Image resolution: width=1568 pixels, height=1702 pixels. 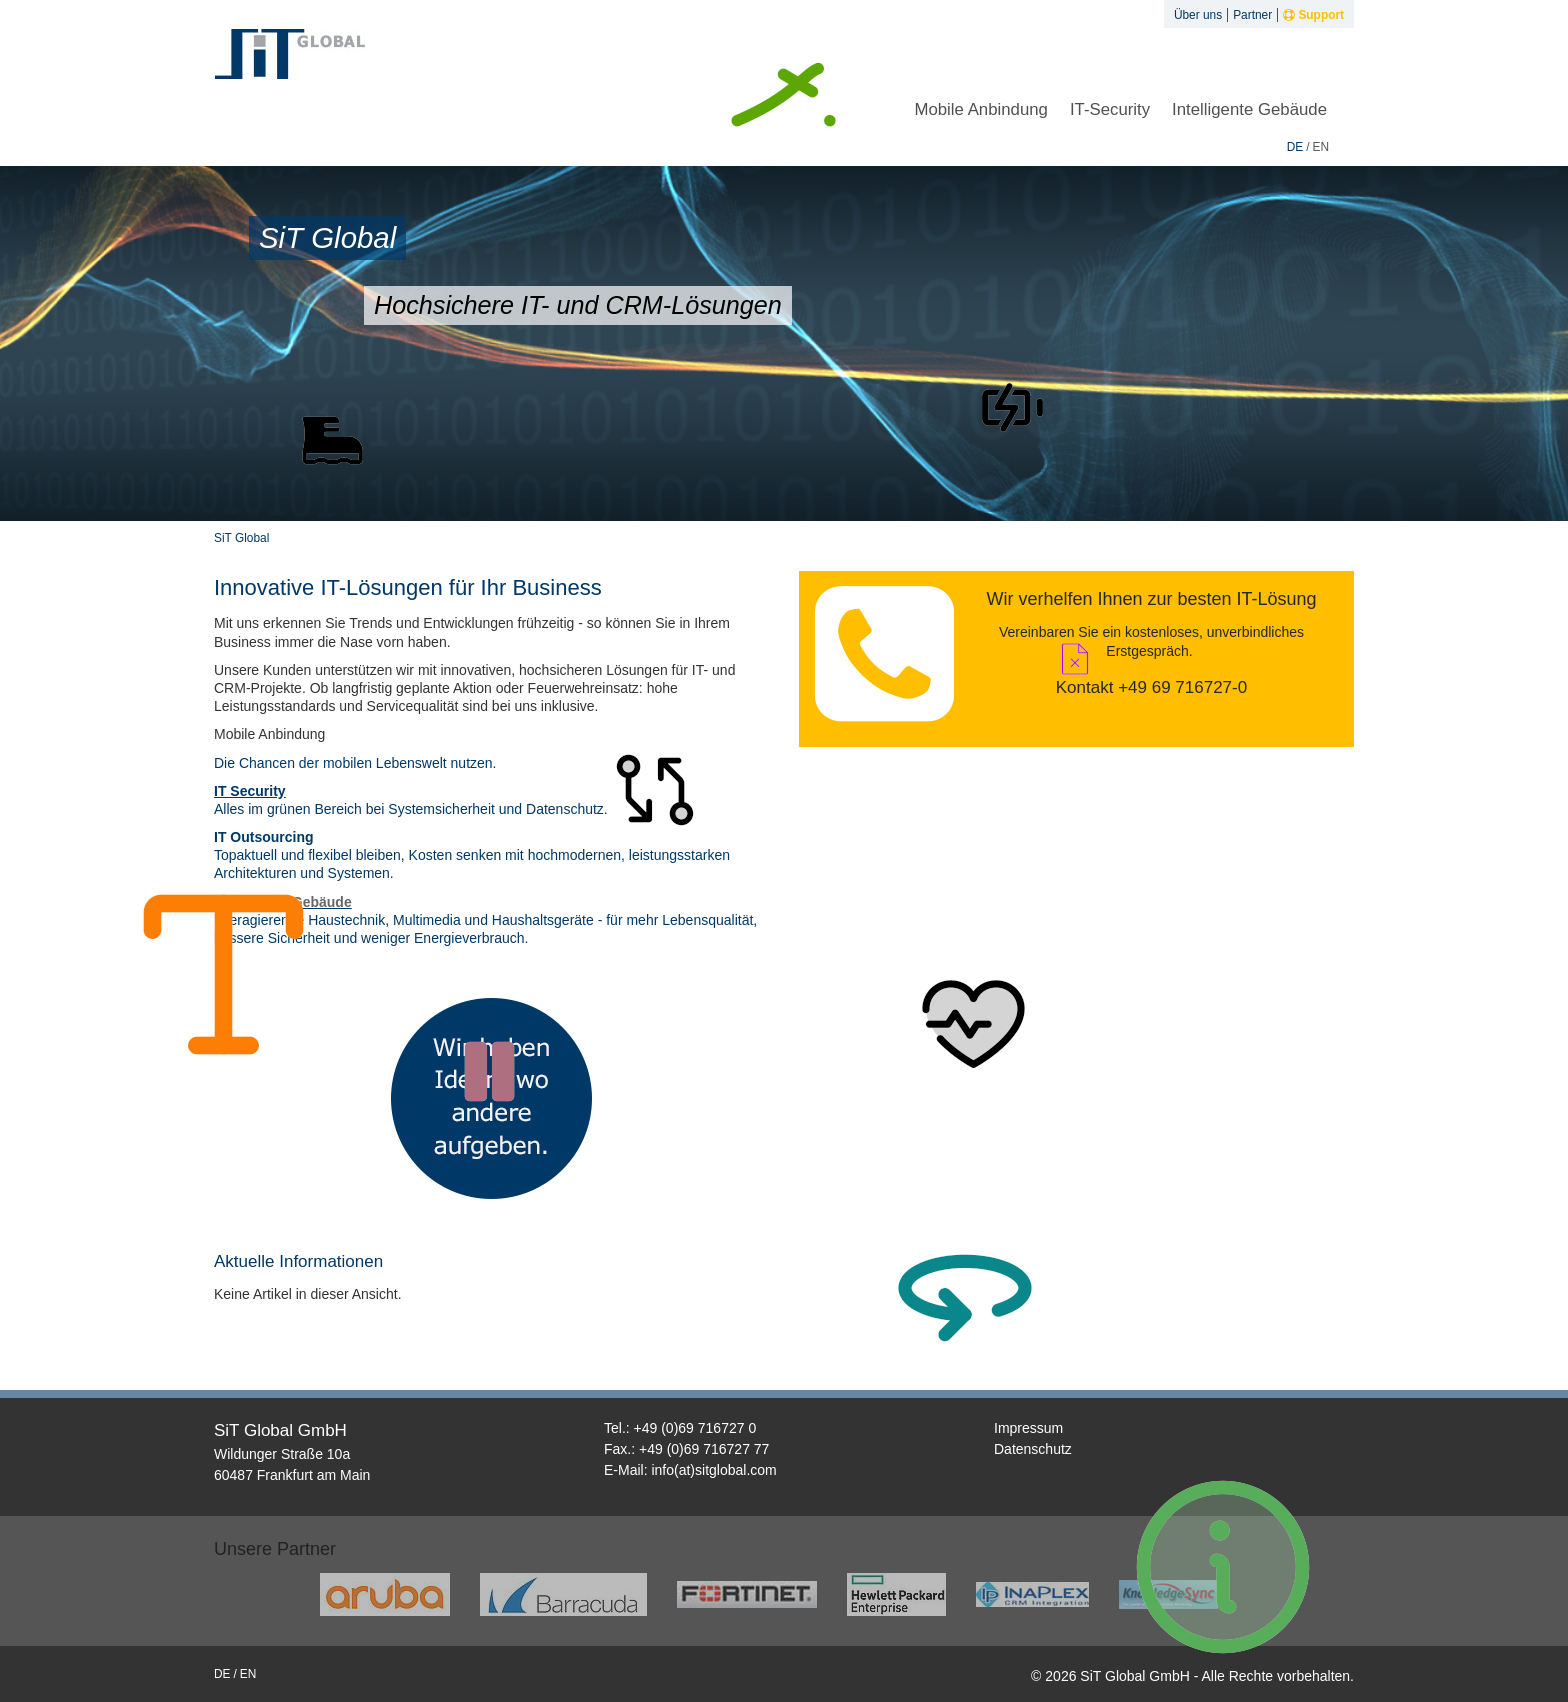 I want to click on indicates maldivian rufiyaa currency, so click(x=783, y=97).